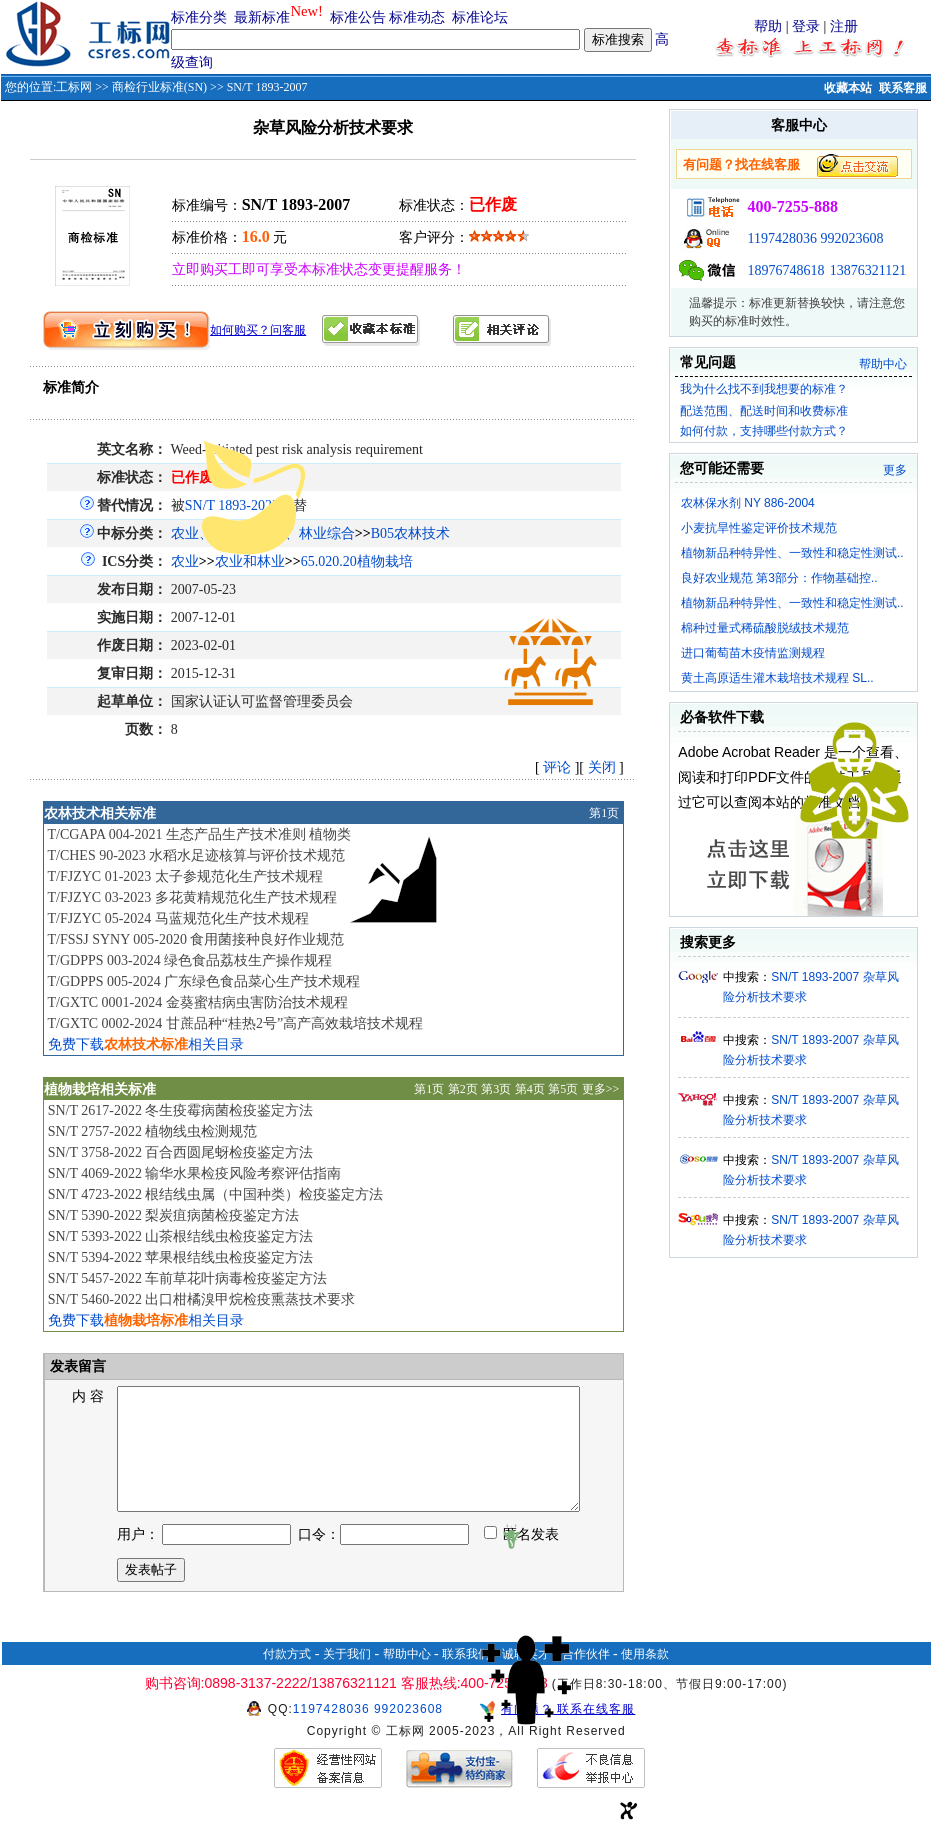 The height and width of the screenshot is (1838, 931). Describe the element at coordinates (628, 1810) in the screenshot. I see `express enthusiasm or passion` at that location.